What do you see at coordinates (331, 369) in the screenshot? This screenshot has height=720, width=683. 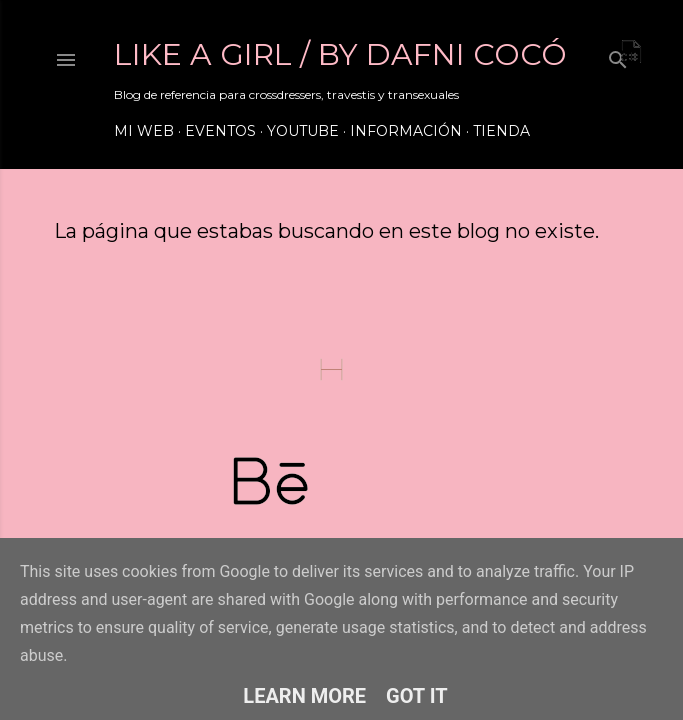 I see `format text as a heading` at bounding box center [331, 369].